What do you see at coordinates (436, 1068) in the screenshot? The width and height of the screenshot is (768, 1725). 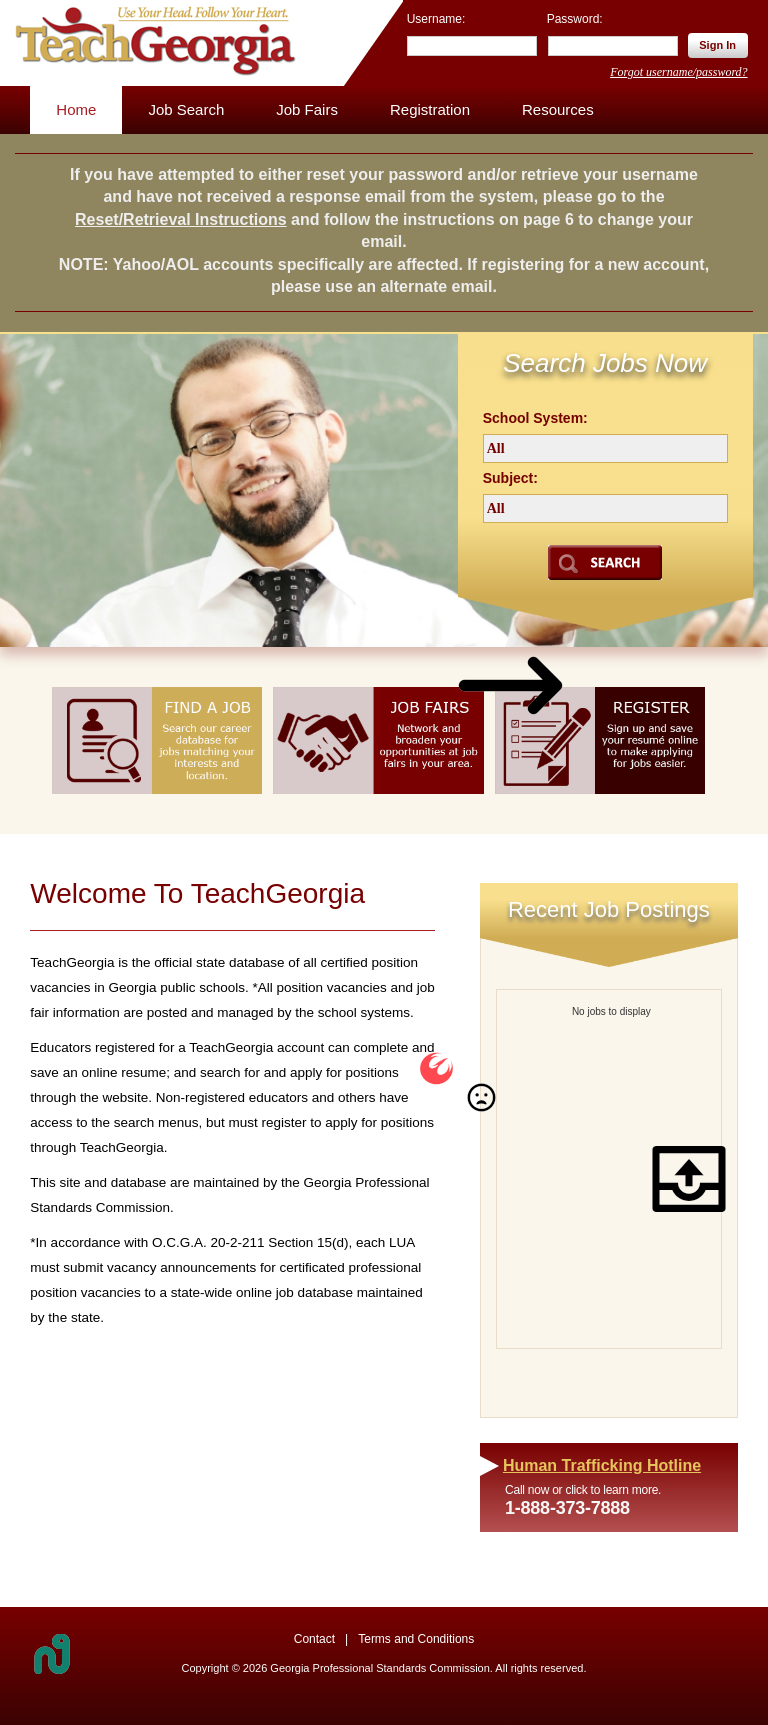 I see `phoenix squadron logo from star wars rebels` at bounding box center [436, 1068].